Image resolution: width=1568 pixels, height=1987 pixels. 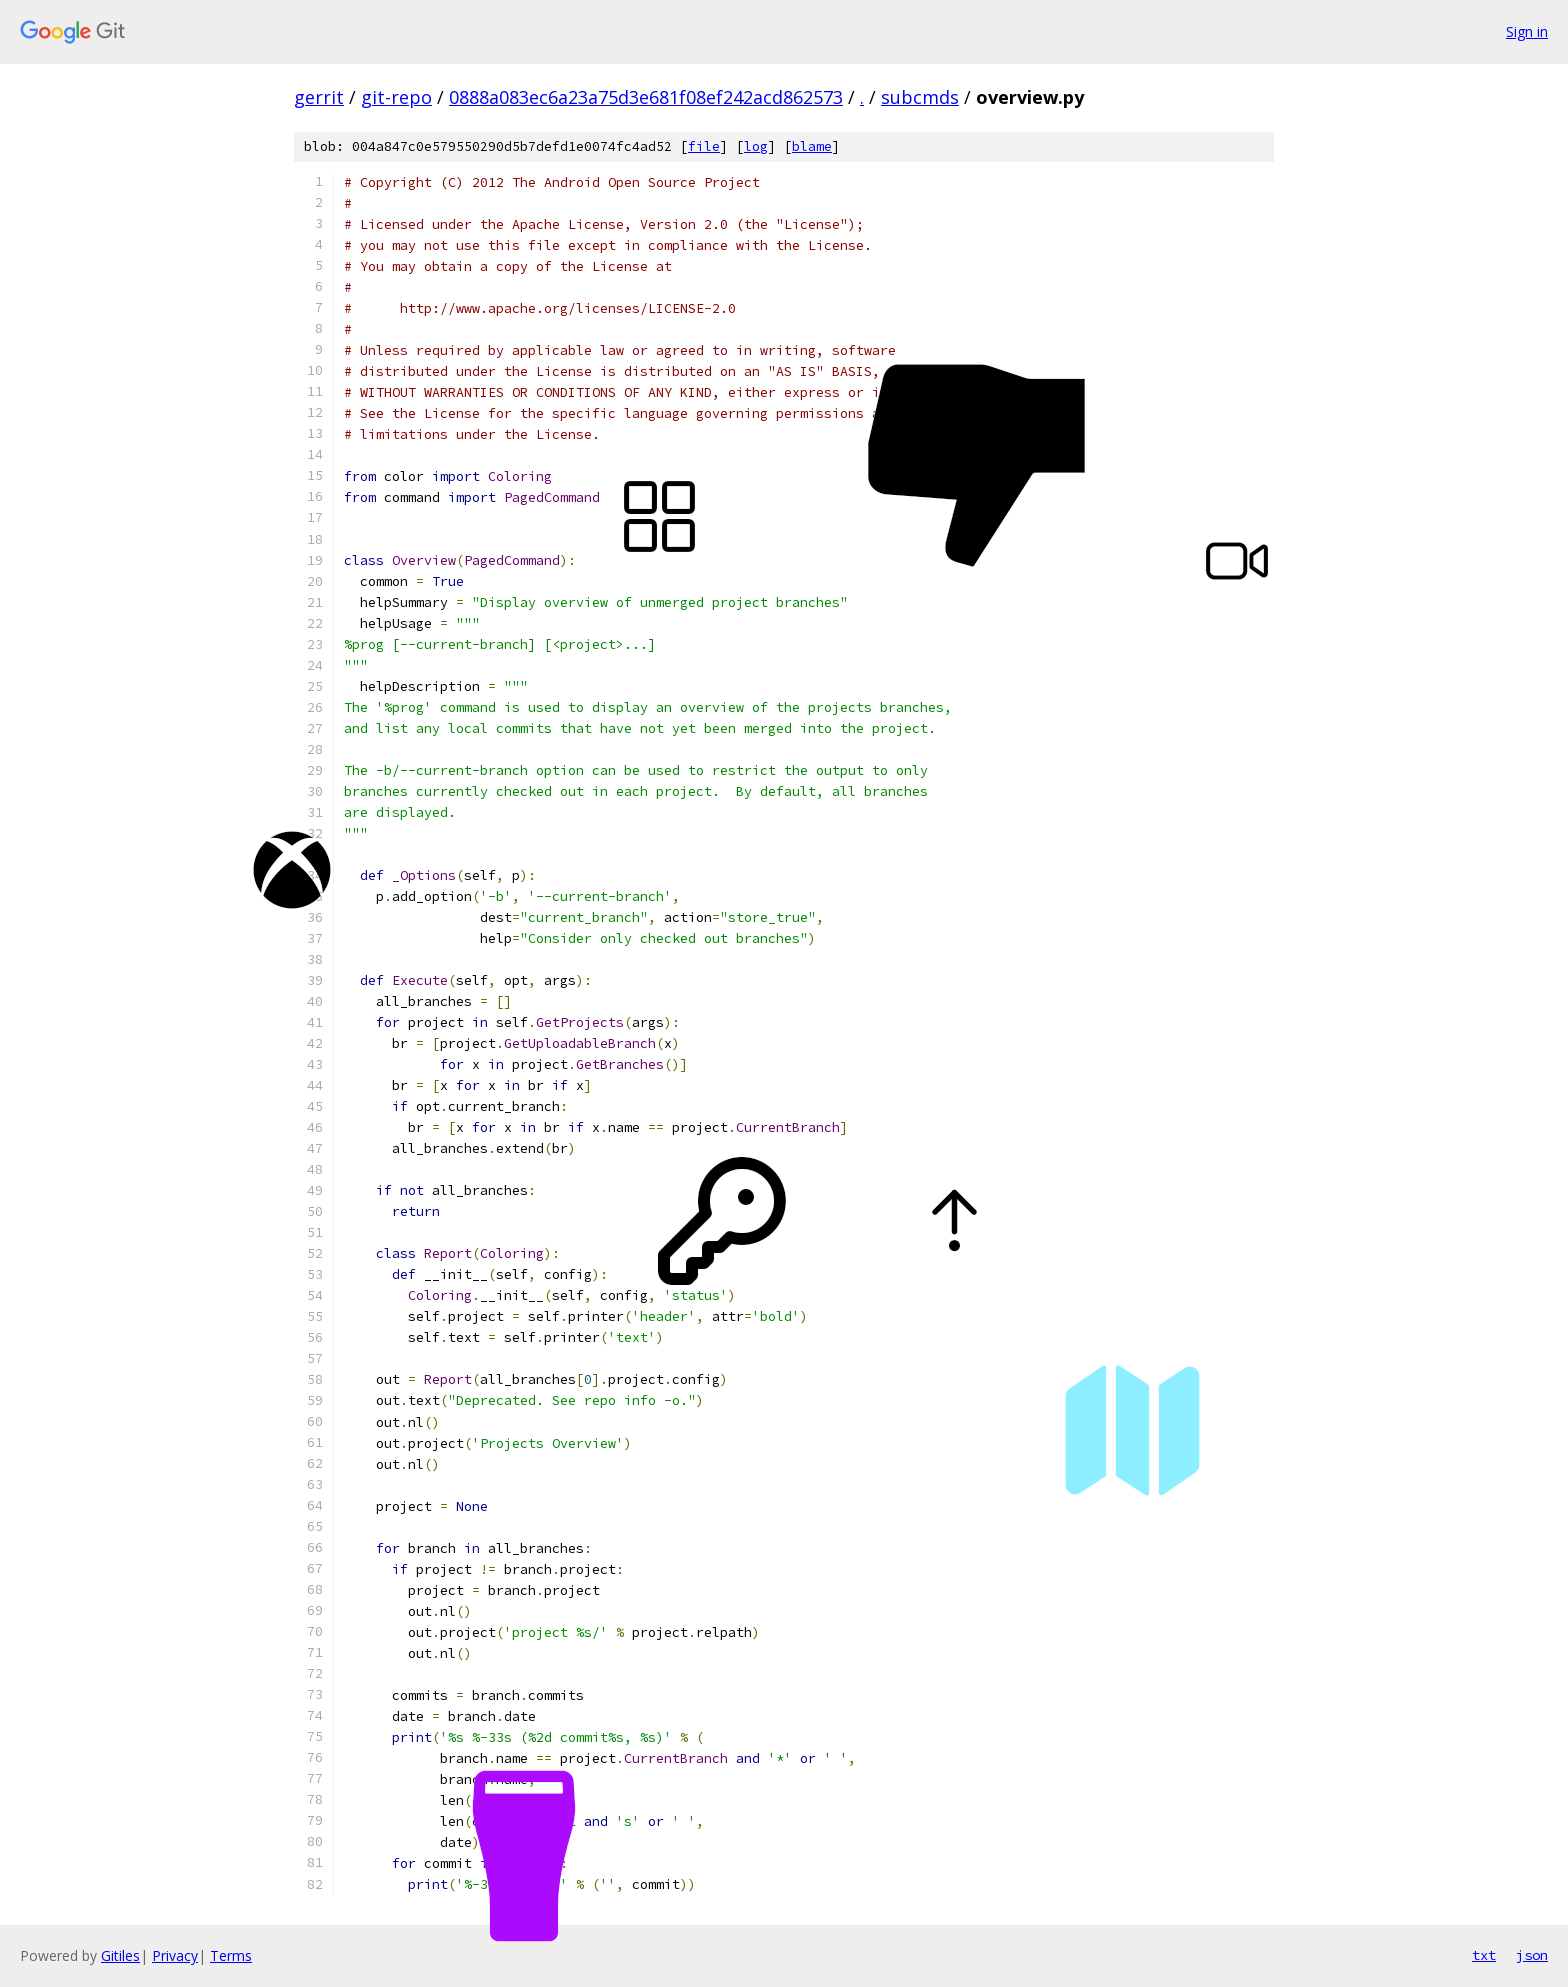 What do you see at coordinates (1237, 561) in the screenshot?
I see `start a video call` at bounding box center [1237, 561].